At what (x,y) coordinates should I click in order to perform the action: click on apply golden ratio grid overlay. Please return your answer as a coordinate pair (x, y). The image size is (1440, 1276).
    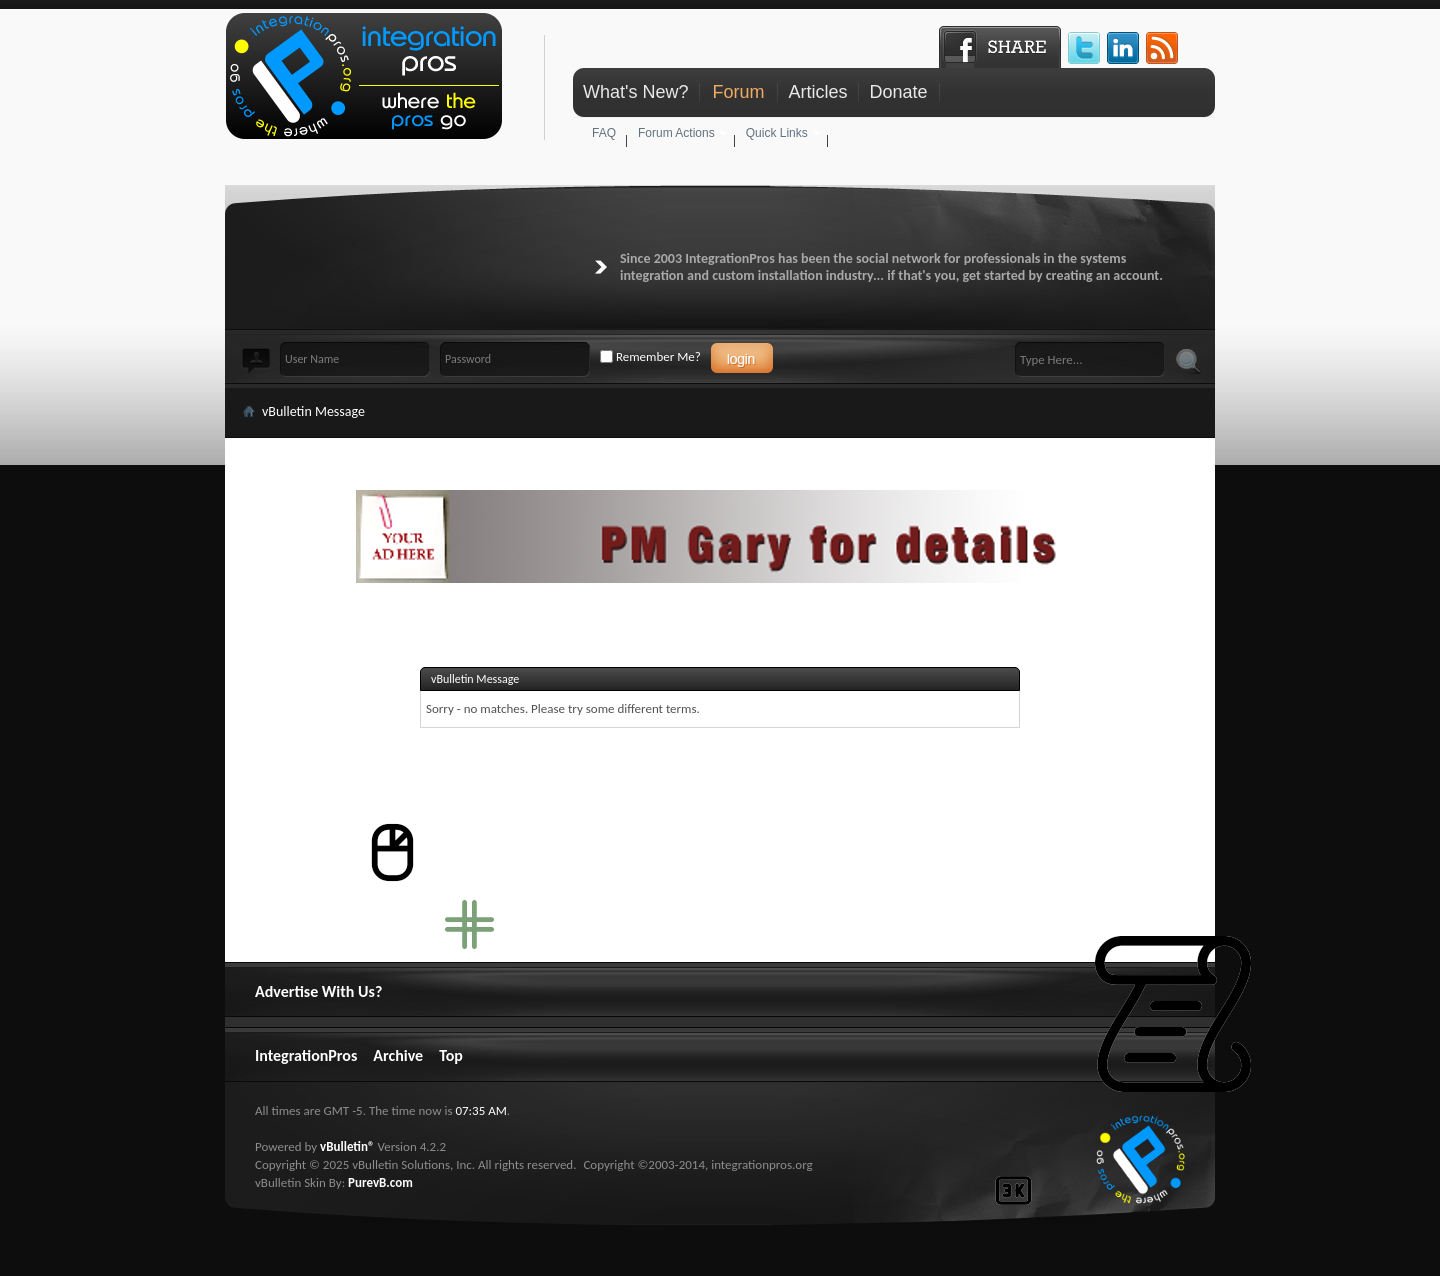
    Looking at the image, I should click on (469, 924).